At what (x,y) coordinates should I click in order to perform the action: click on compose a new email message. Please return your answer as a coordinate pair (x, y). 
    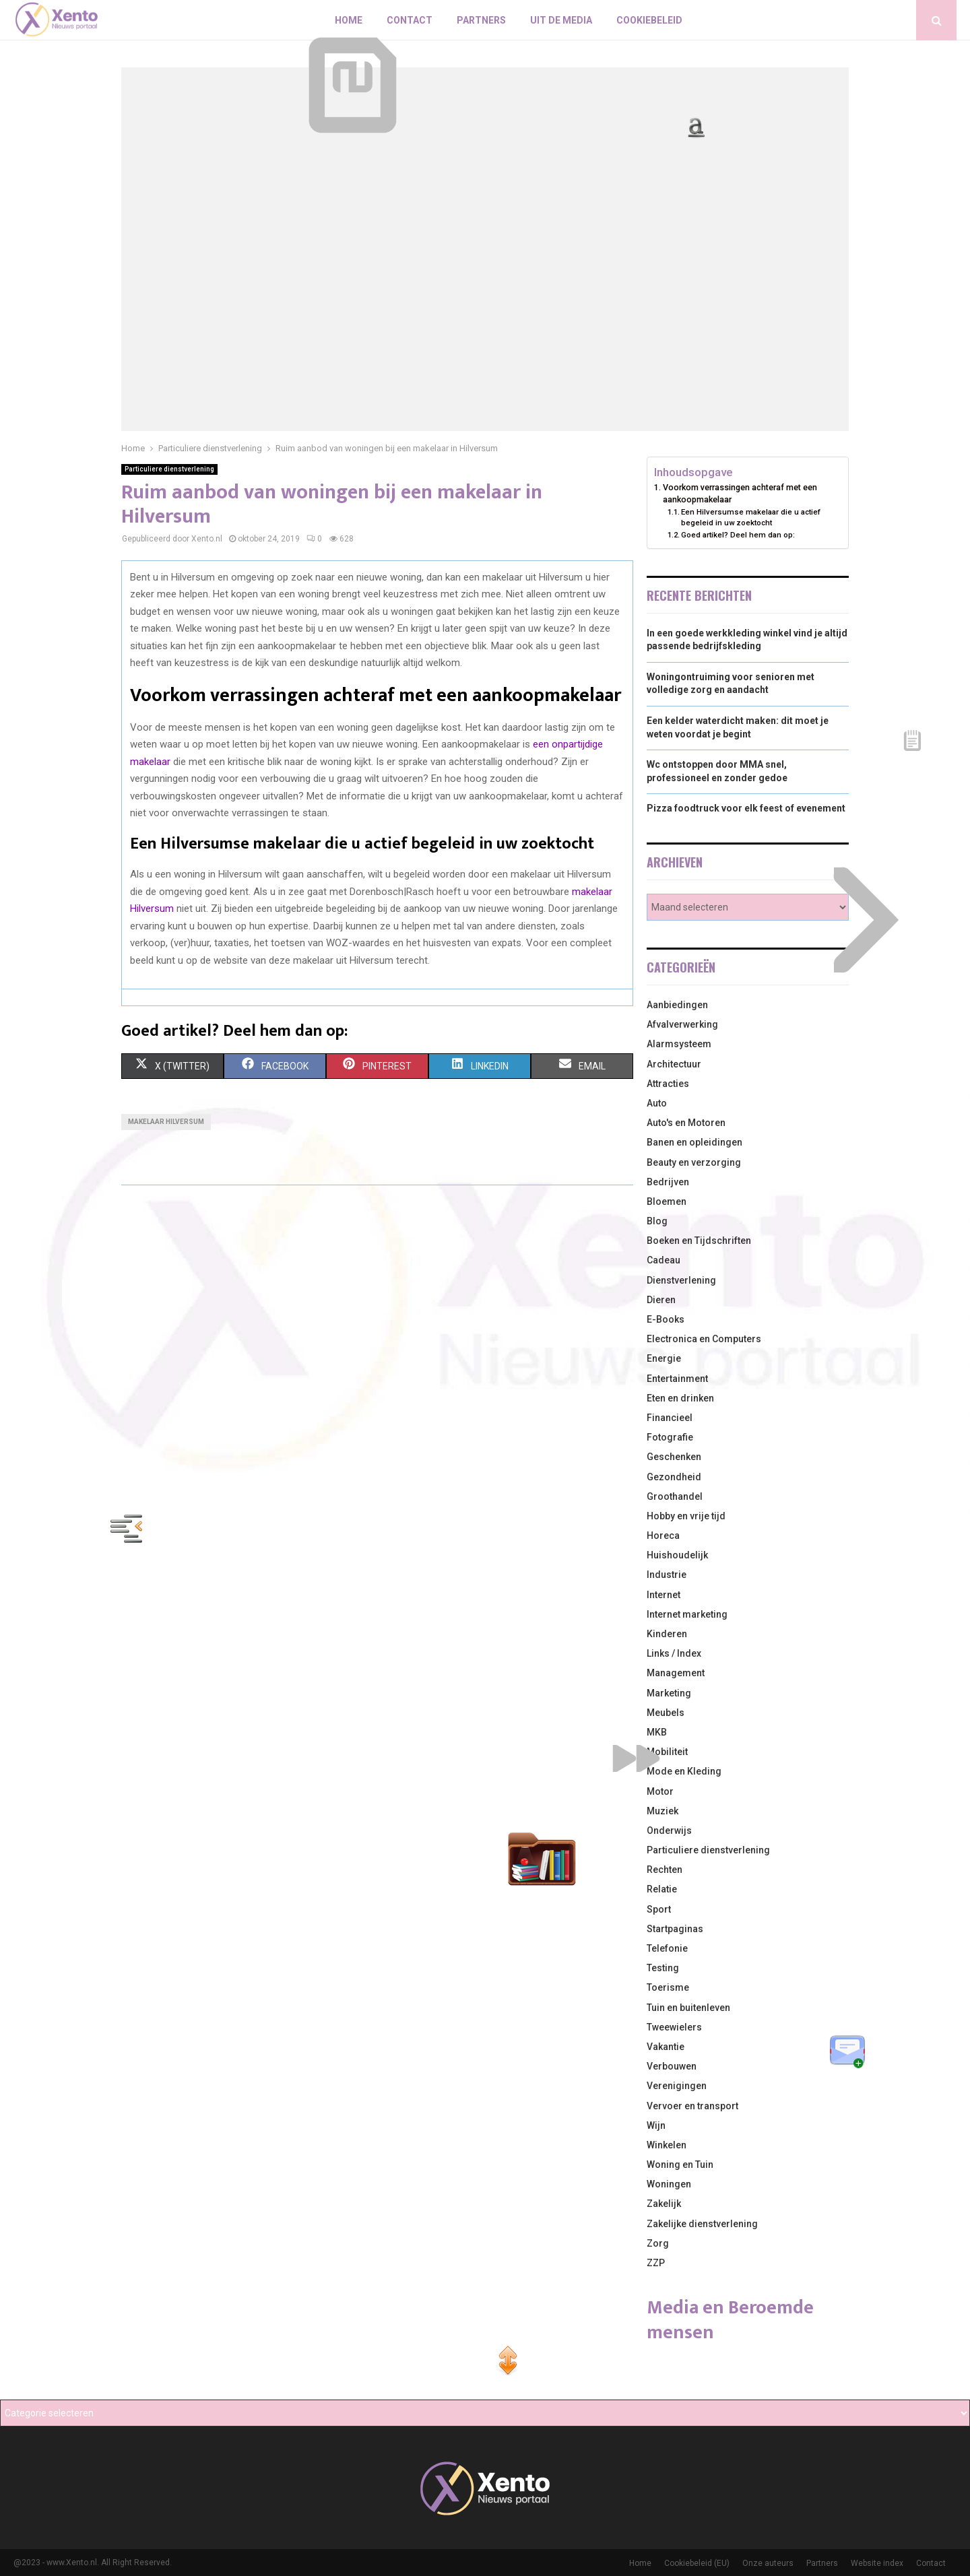
    Looking at the image, I should click on (847, 2050).